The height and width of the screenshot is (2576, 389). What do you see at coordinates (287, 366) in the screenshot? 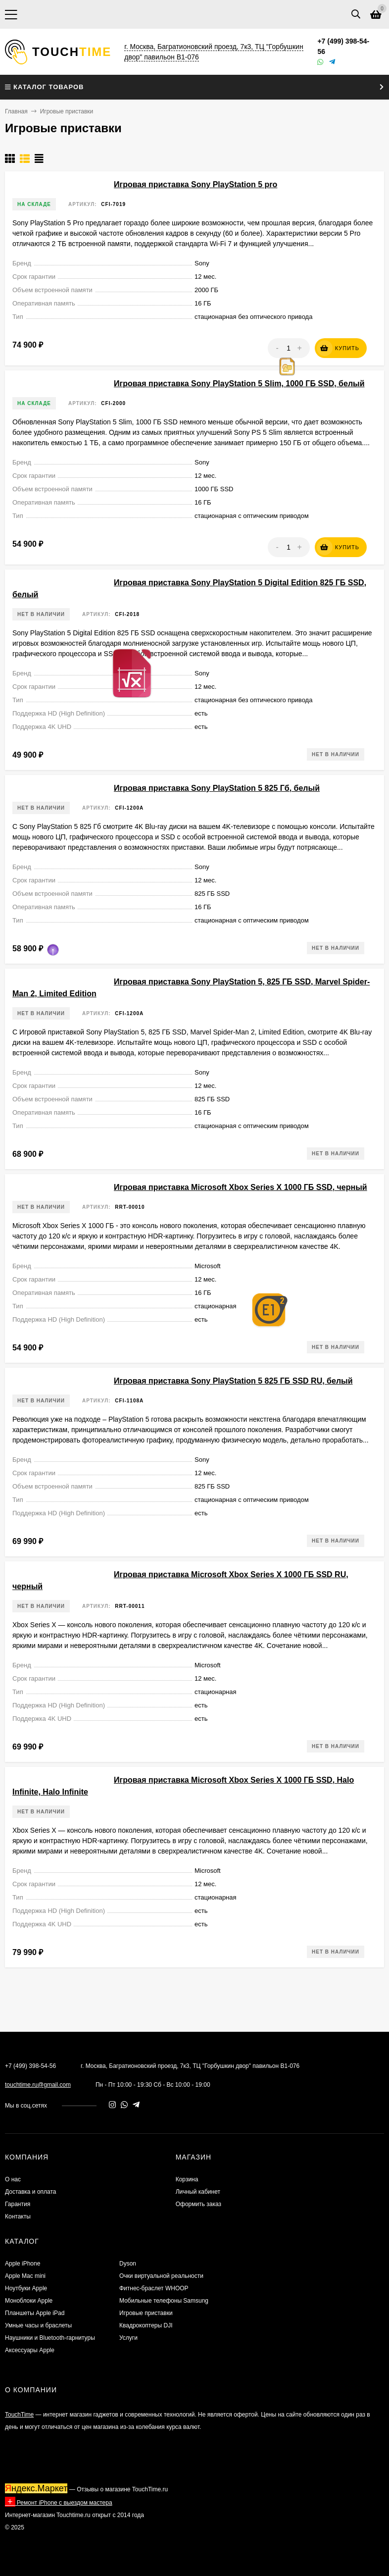
I see `libreoffice draw template file` at bounding box center [287, 366].